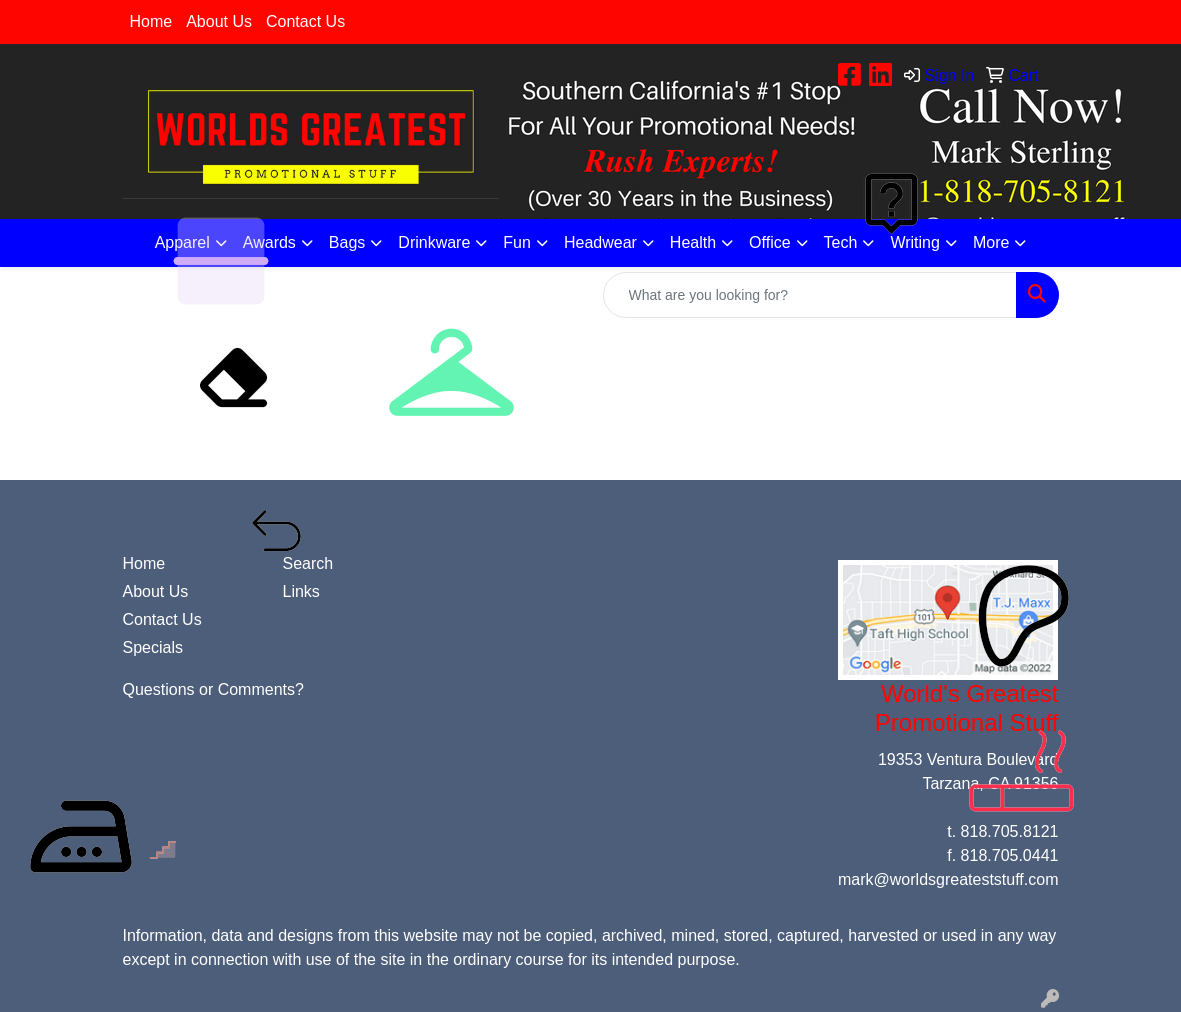 The height and width of the screenshot is (1012, 1181). What do you see at coordinates (276, 532) in the screenshot?
I see `undo previous action` at bounding box center [276, 532].